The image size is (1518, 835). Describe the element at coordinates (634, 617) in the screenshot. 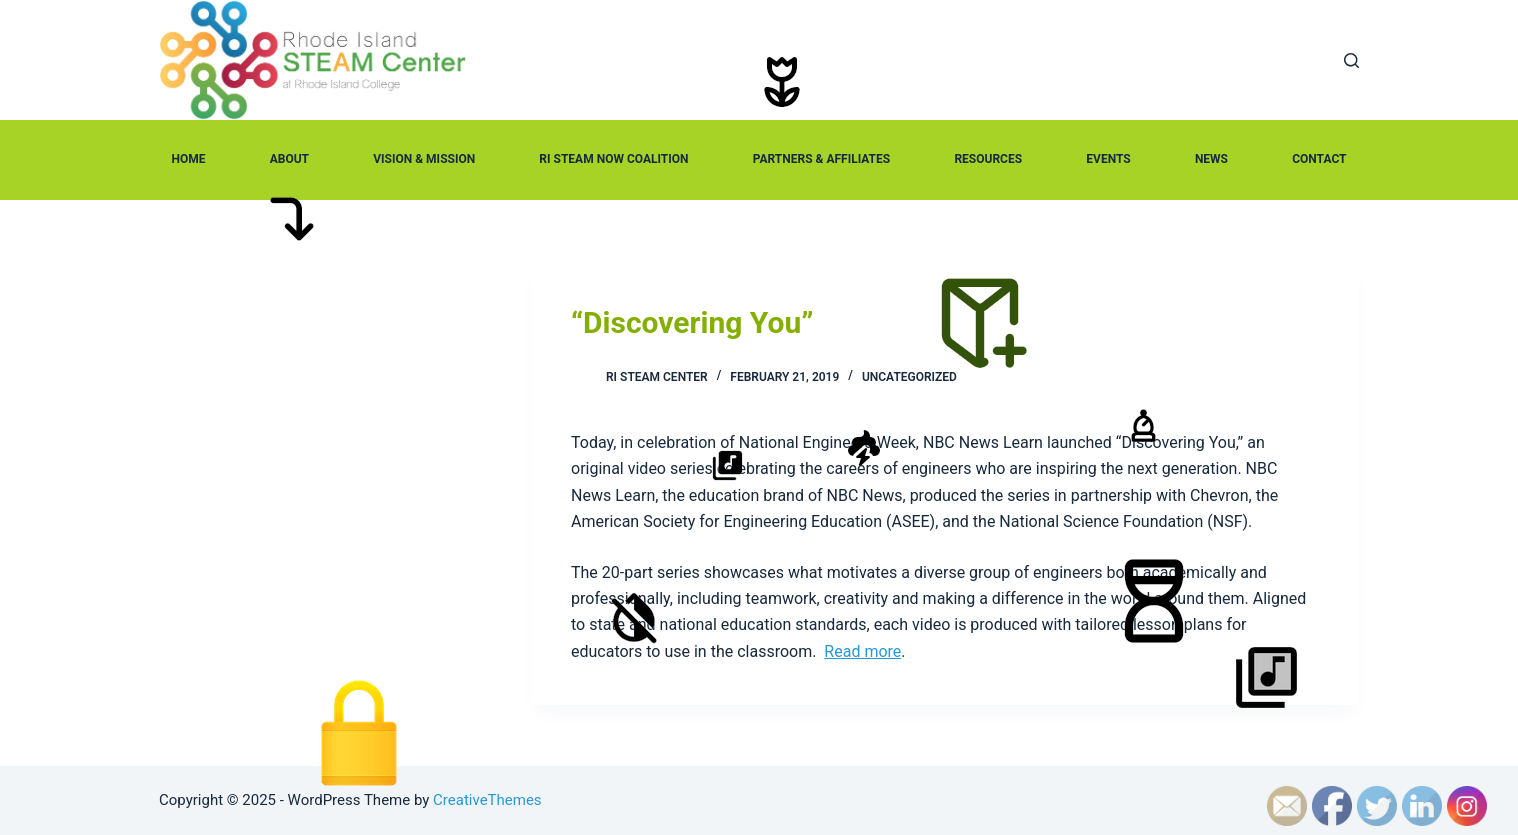

I see `disable color inversion mode` at that location.